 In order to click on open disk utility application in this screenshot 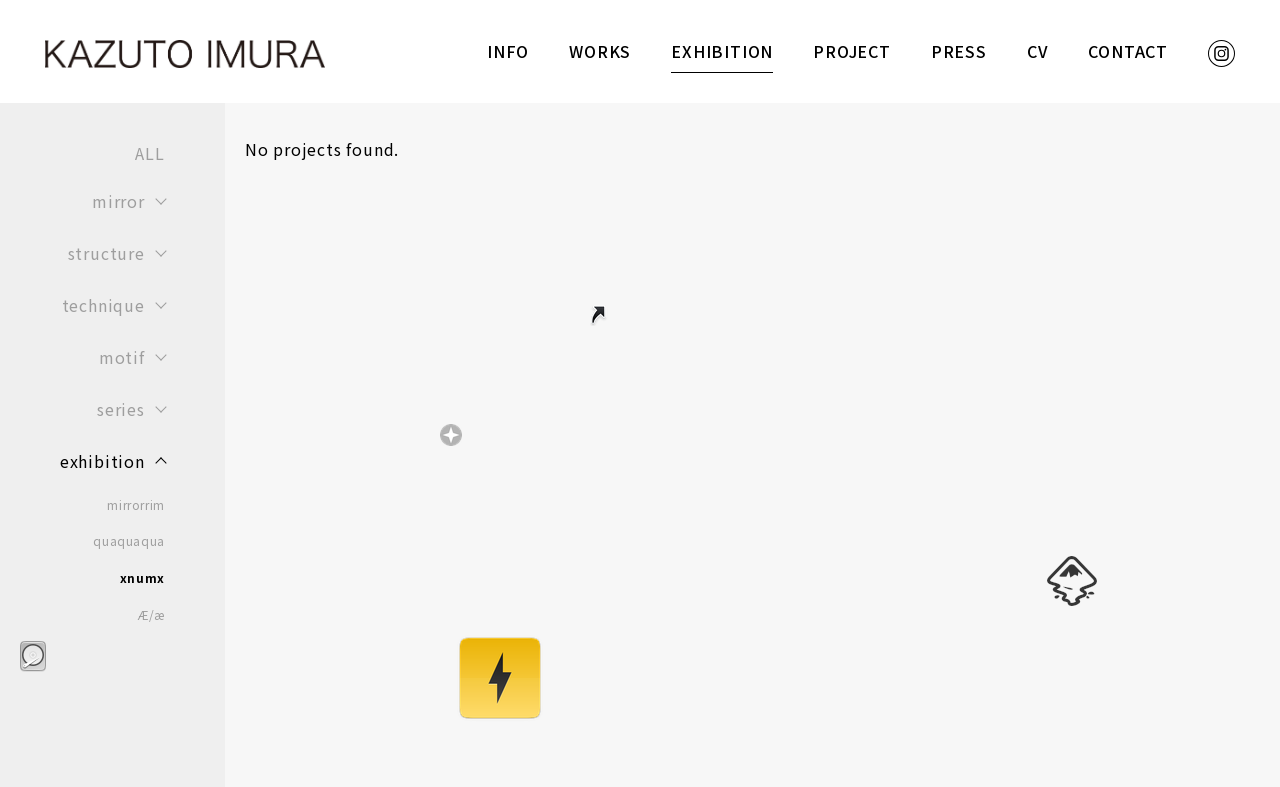, I will do `click(33, 656)`.